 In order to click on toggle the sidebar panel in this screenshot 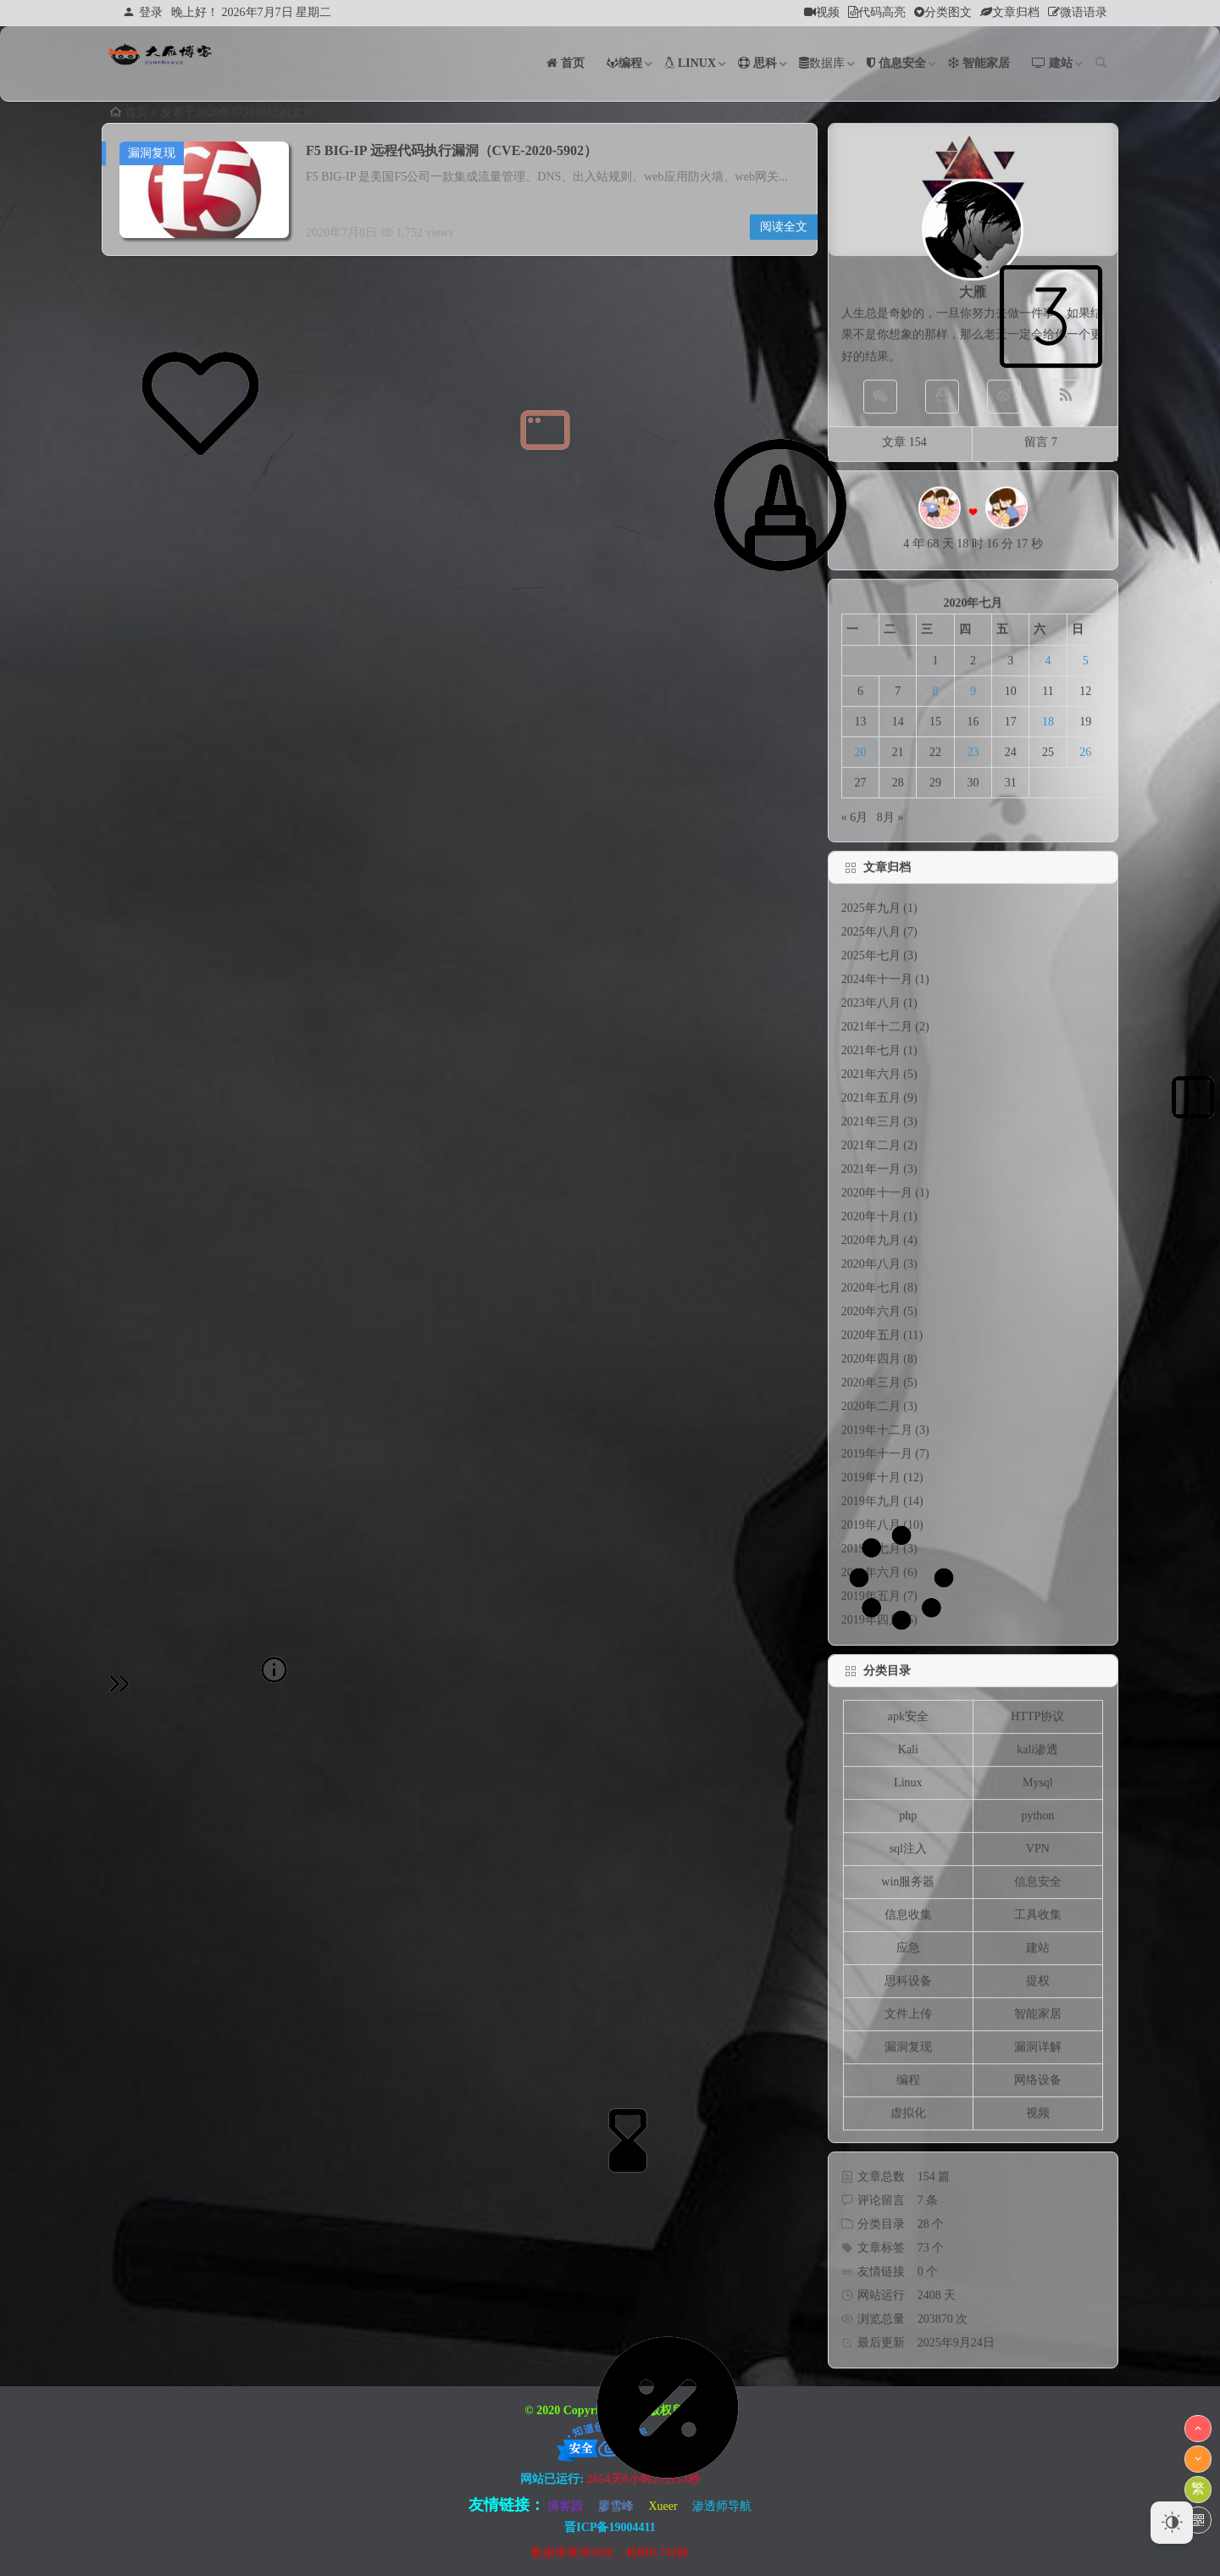, I will do `click(1193, 1097)`.